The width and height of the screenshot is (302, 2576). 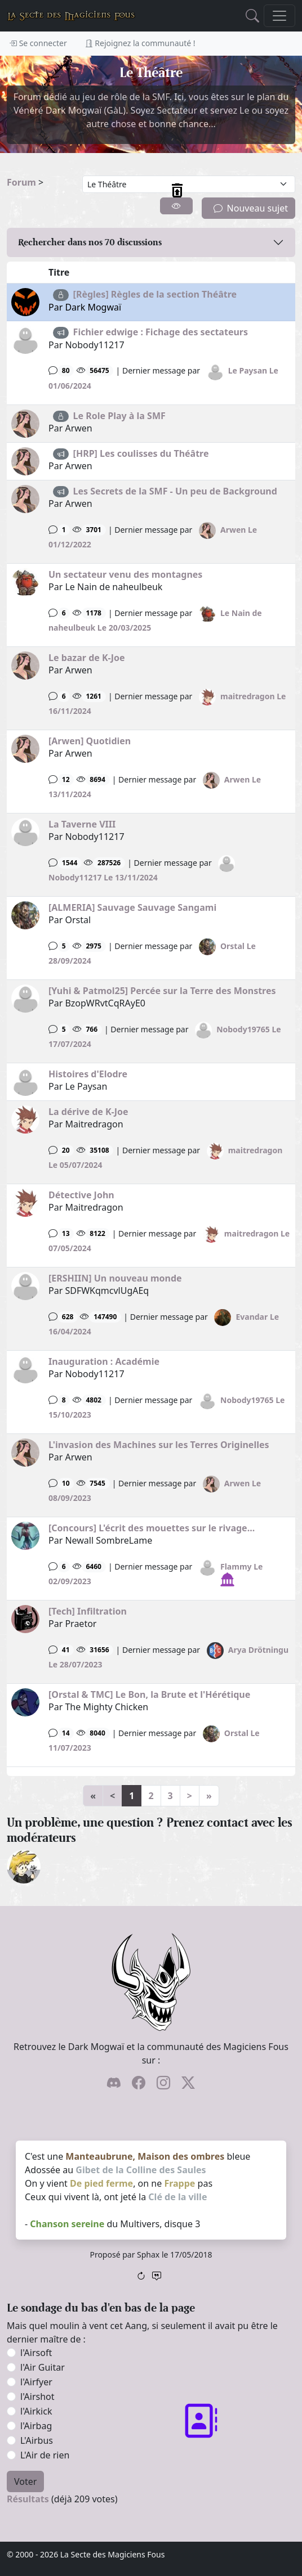 What do you see at coordinates (227, 1579) in the screenshot?
I see `view government or civic services` at bounding box center [227, 1579].